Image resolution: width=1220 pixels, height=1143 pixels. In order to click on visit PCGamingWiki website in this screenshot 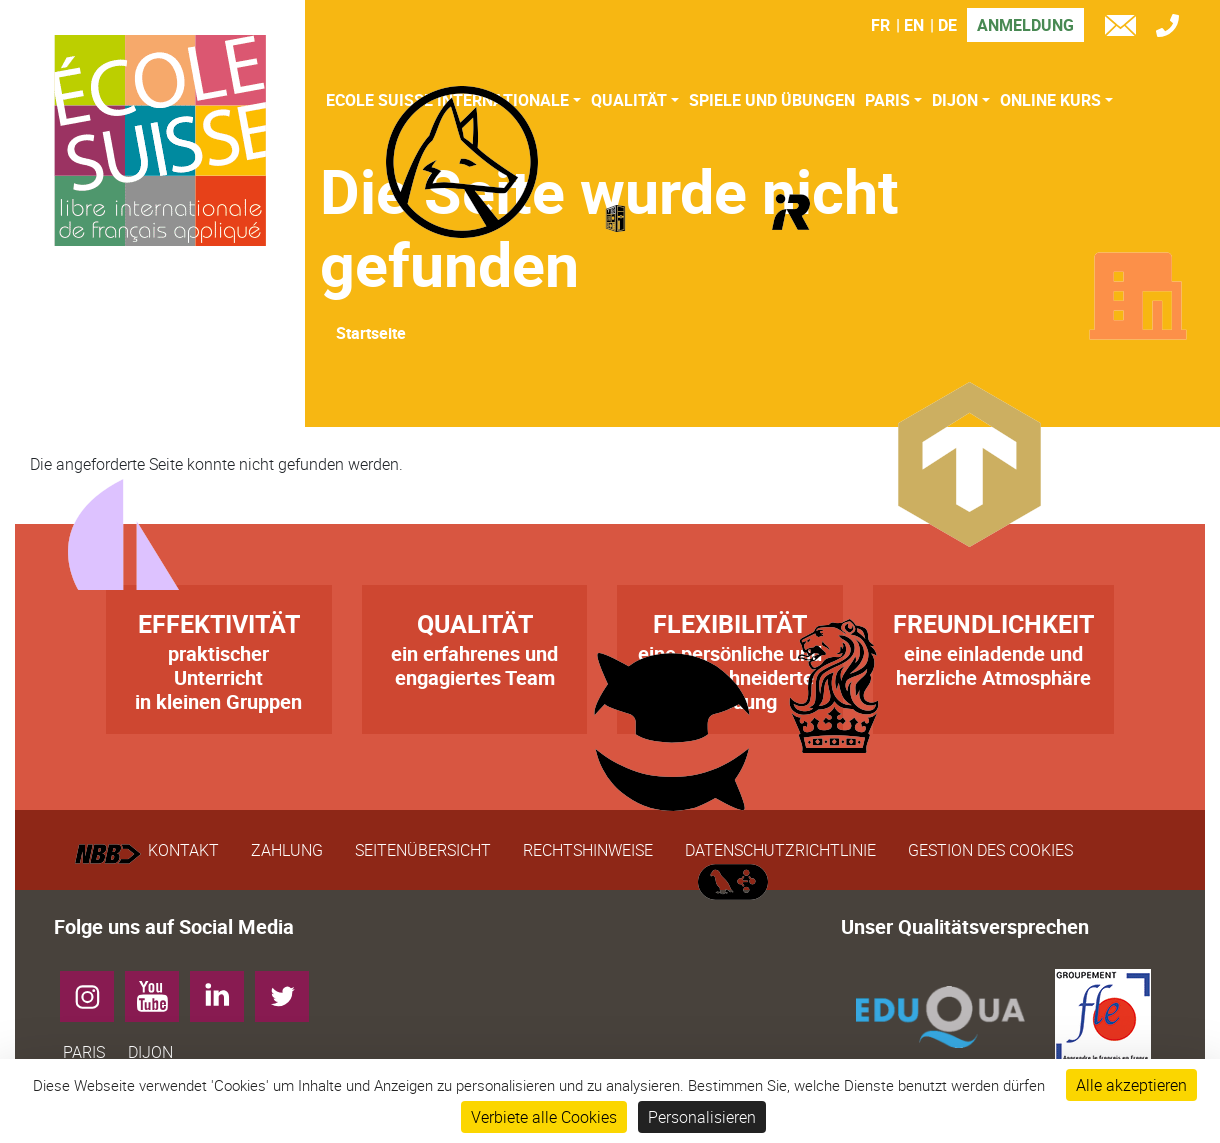, I will do `click(615, 218)`.